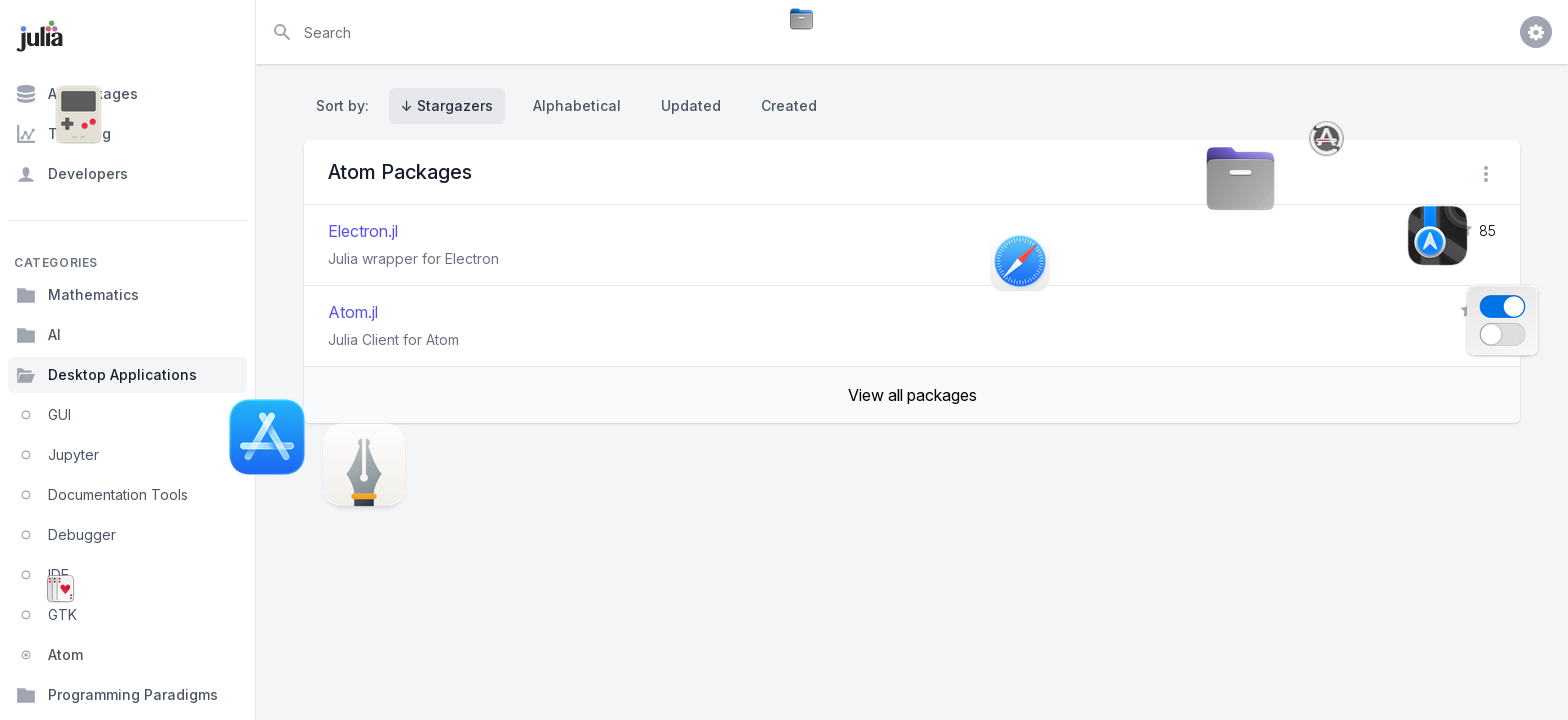 This screenshot has width=1568, height=720. What do you see at coordinates (801, 18) in the screenshot?
I see `open the file manager` at bounding box center [801, 18].